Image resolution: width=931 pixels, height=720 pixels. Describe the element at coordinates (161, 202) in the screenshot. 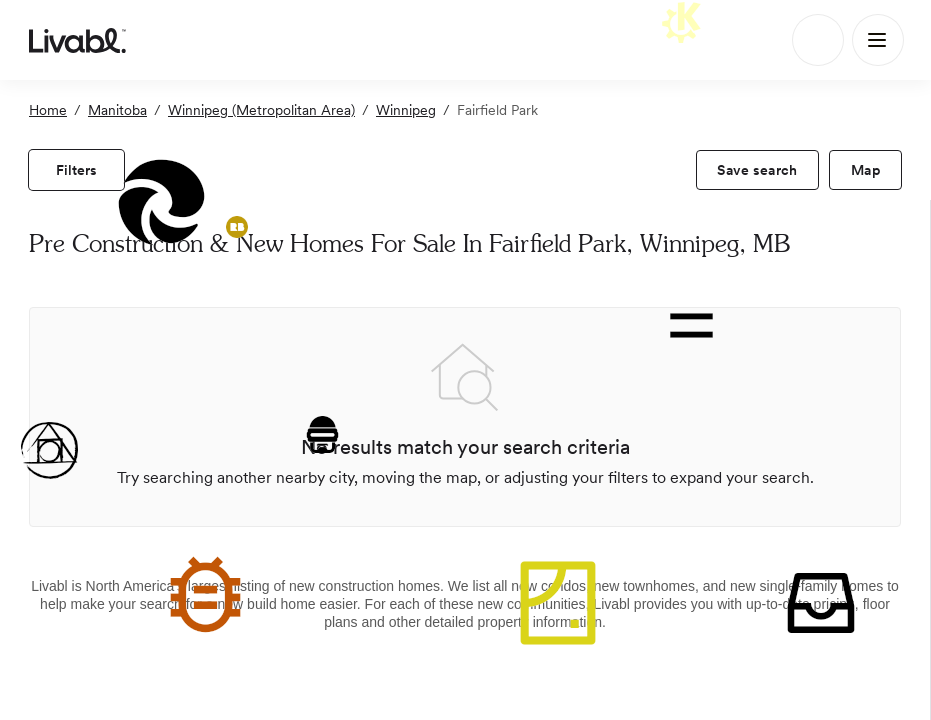

I see `open microsoft edge browser` at that location.